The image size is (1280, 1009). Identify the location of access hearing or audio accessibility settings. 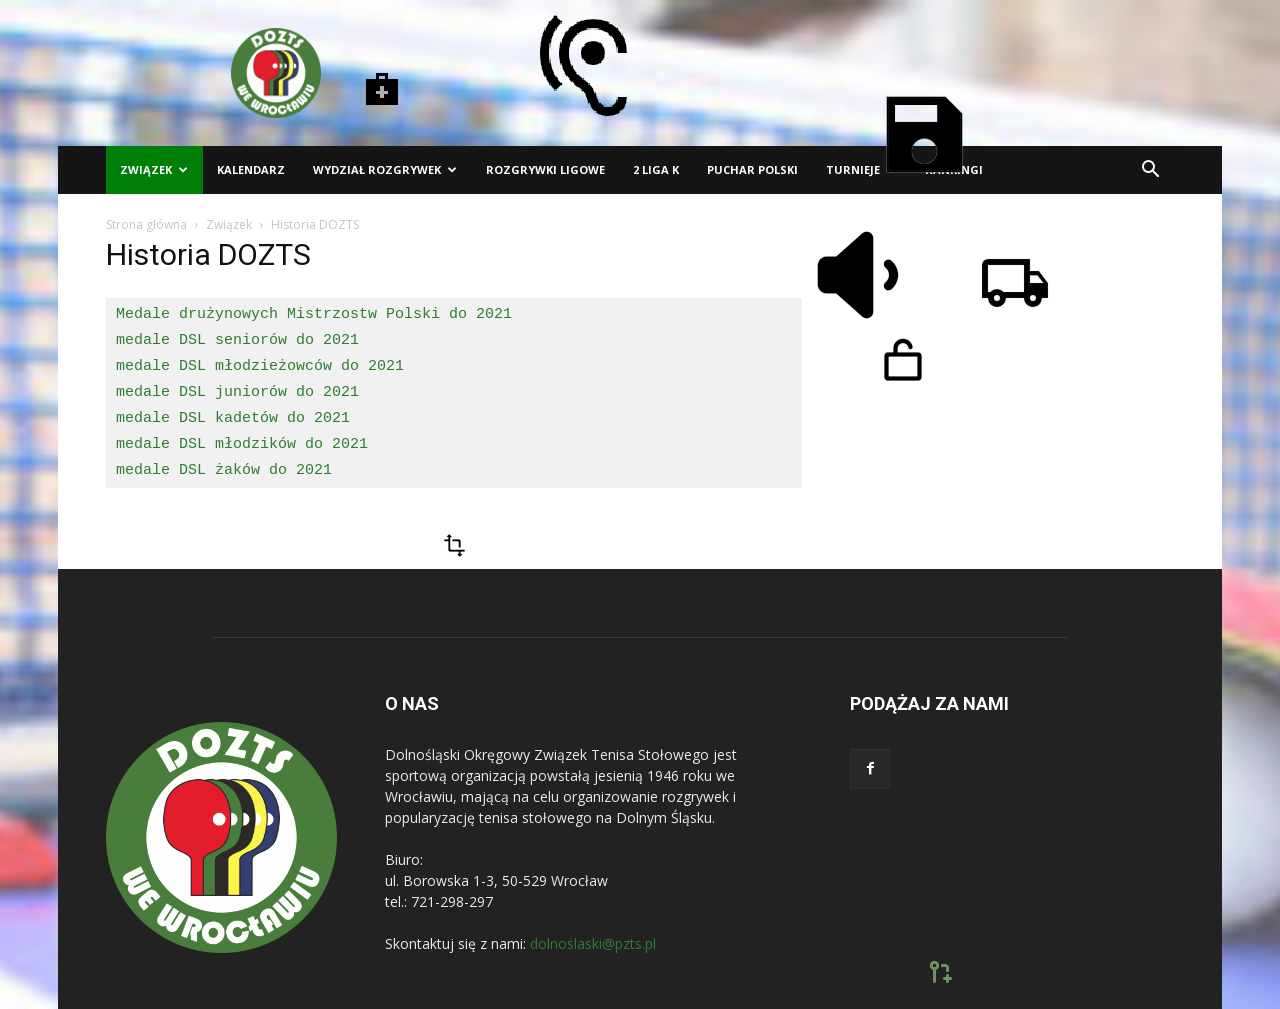
(583, 67).